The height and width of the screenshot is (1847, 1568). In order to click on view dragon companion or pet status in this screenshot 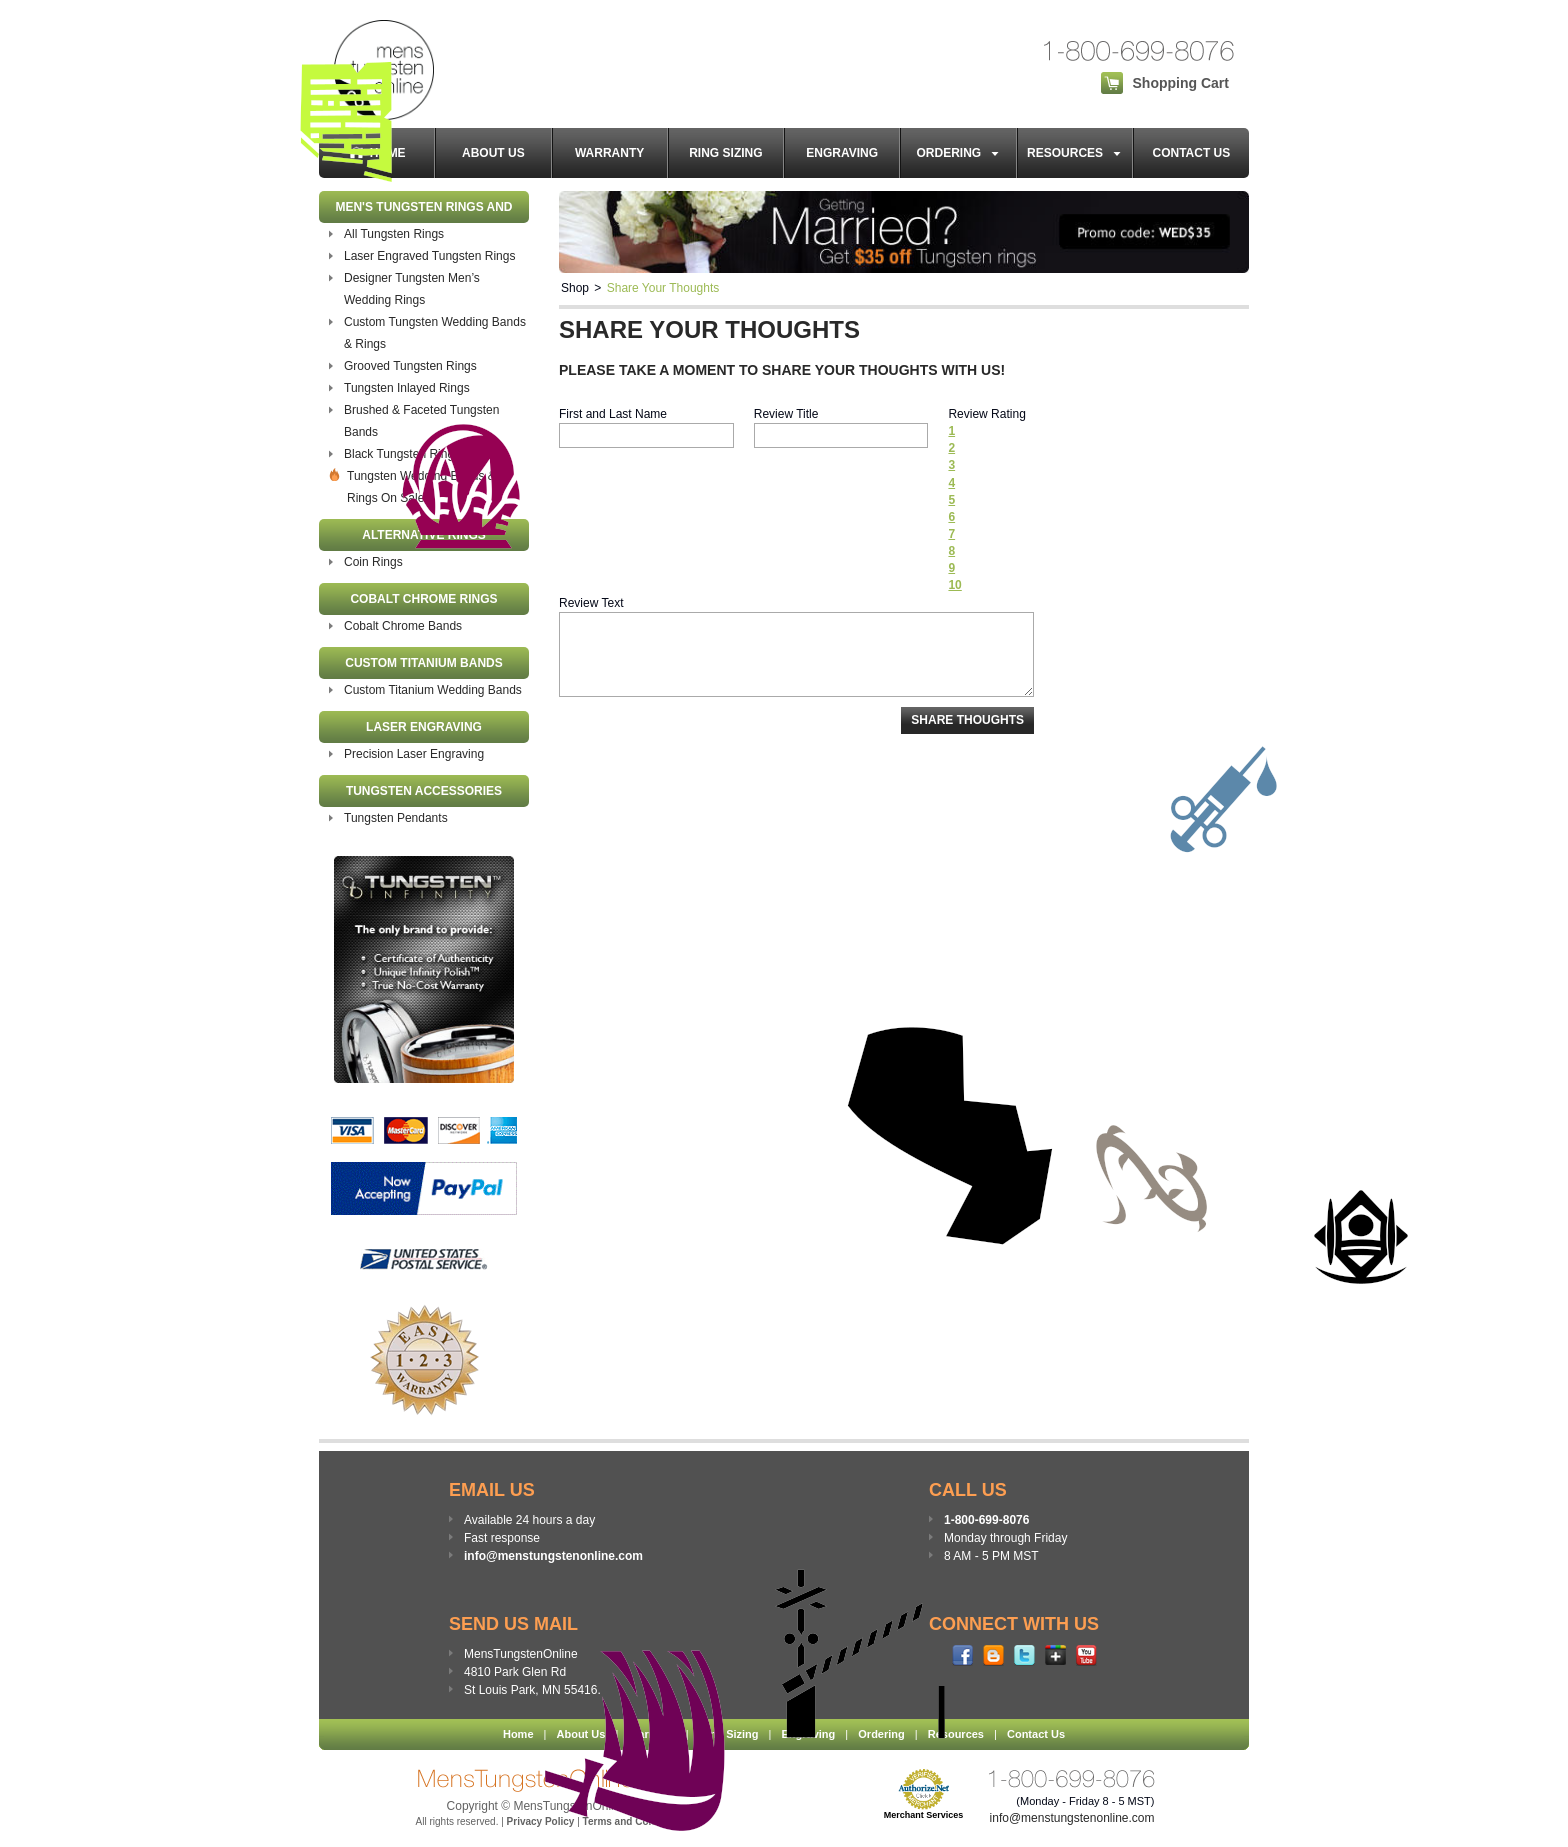, I will do `click(463, 483)`.